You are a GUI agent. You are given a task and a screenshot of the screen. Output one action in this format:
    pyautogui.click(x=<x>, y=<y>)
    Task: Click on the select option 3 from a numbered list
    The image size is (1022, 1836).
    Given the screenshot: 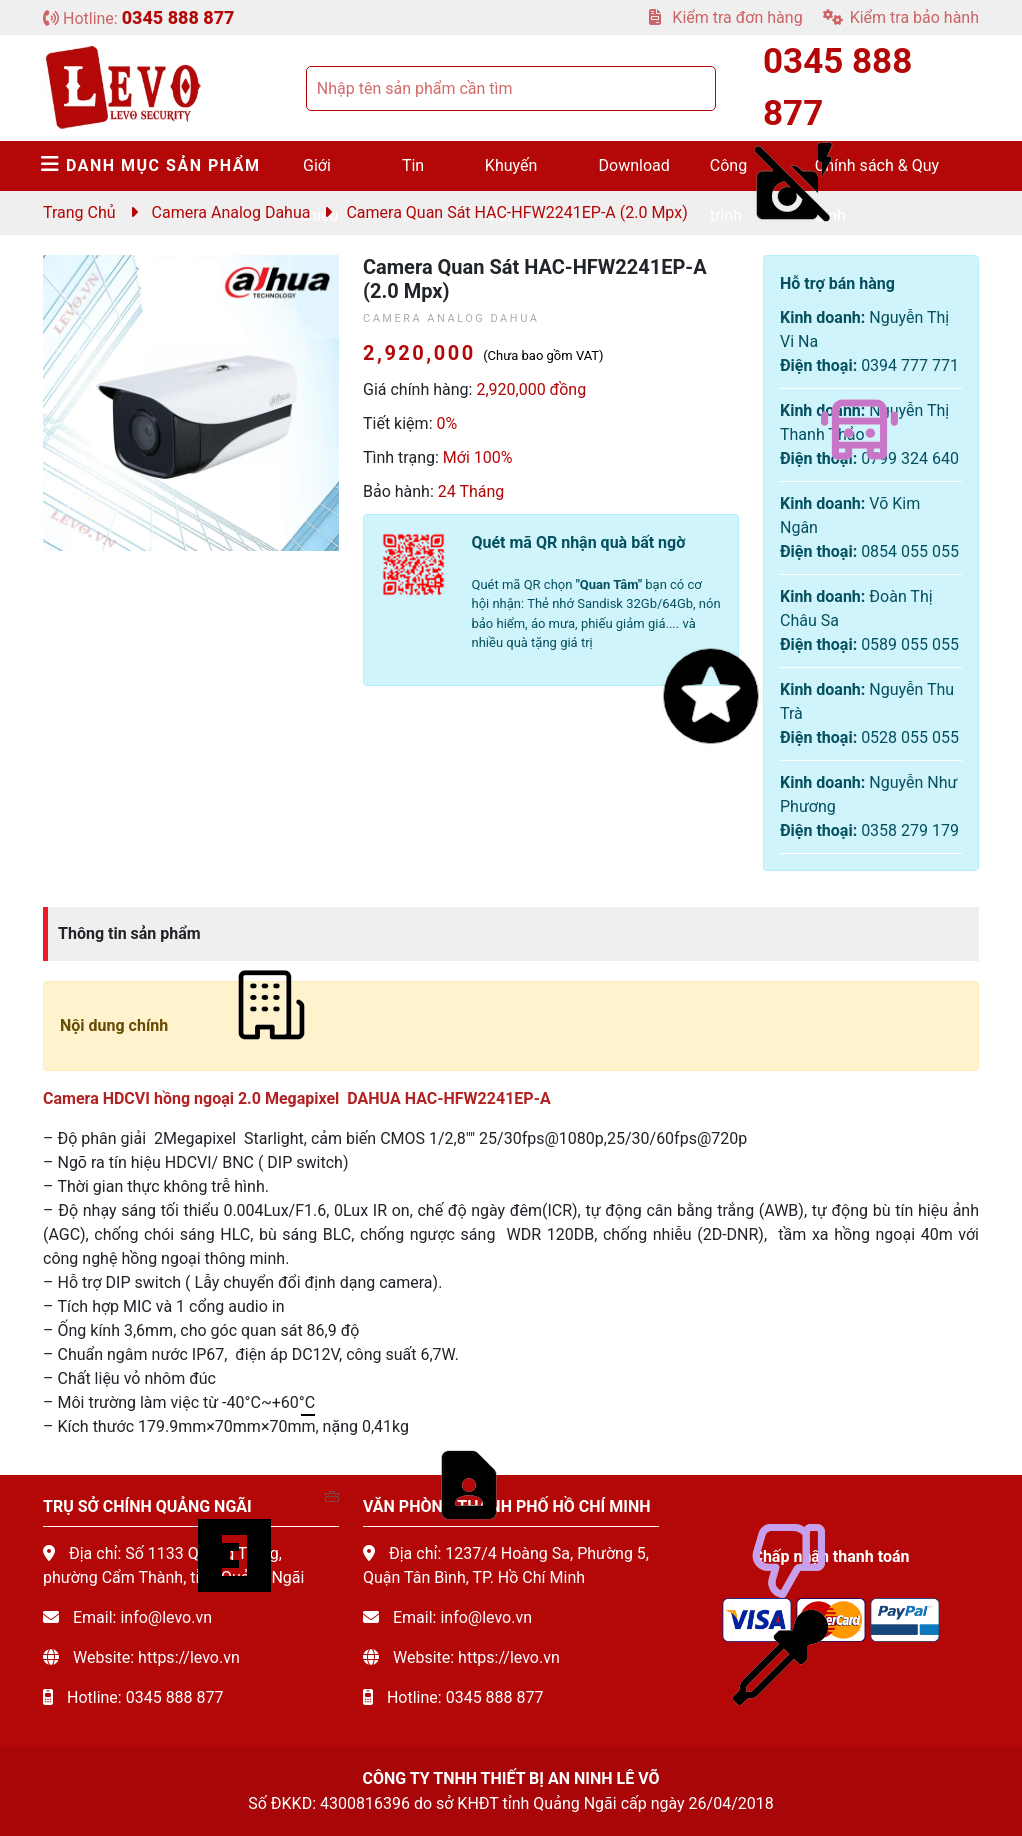 What is the action you would take?
    pyautogui.click(x=234, y=1555)
    